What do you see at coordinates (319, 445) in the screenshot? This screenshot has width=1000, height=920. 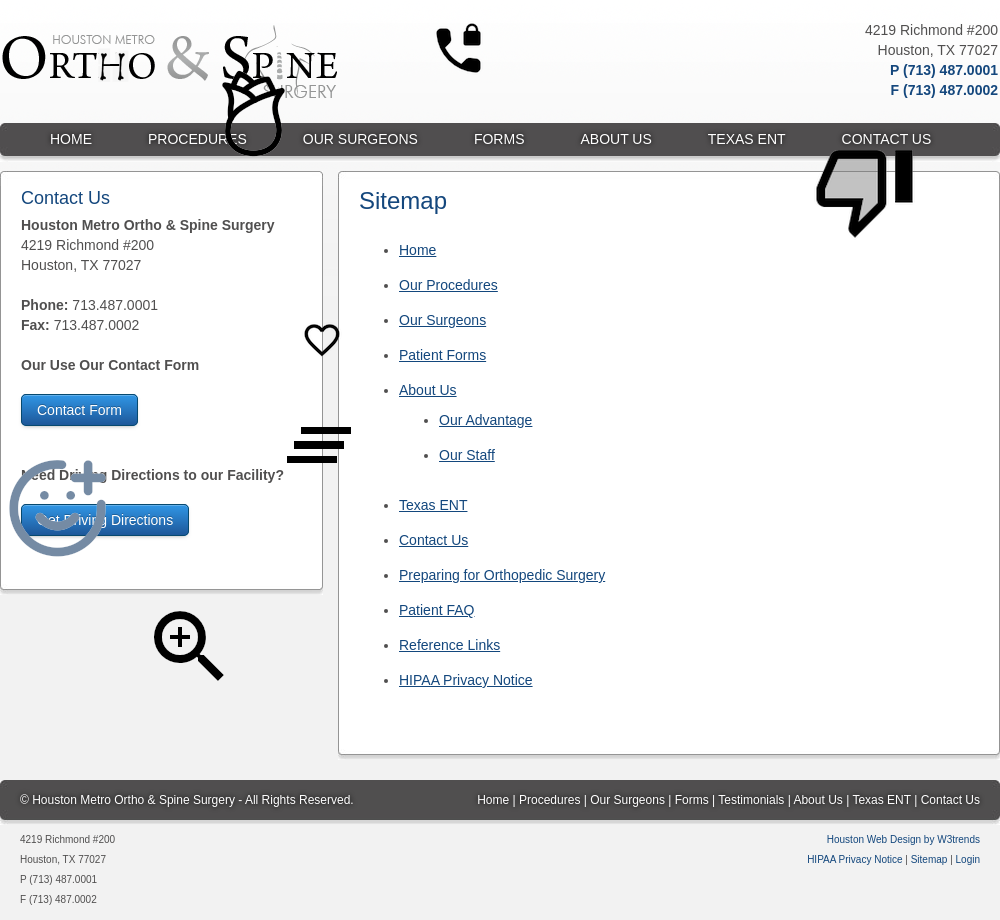 I see `clear all notifications or messages` at bounding box center [319, 445].